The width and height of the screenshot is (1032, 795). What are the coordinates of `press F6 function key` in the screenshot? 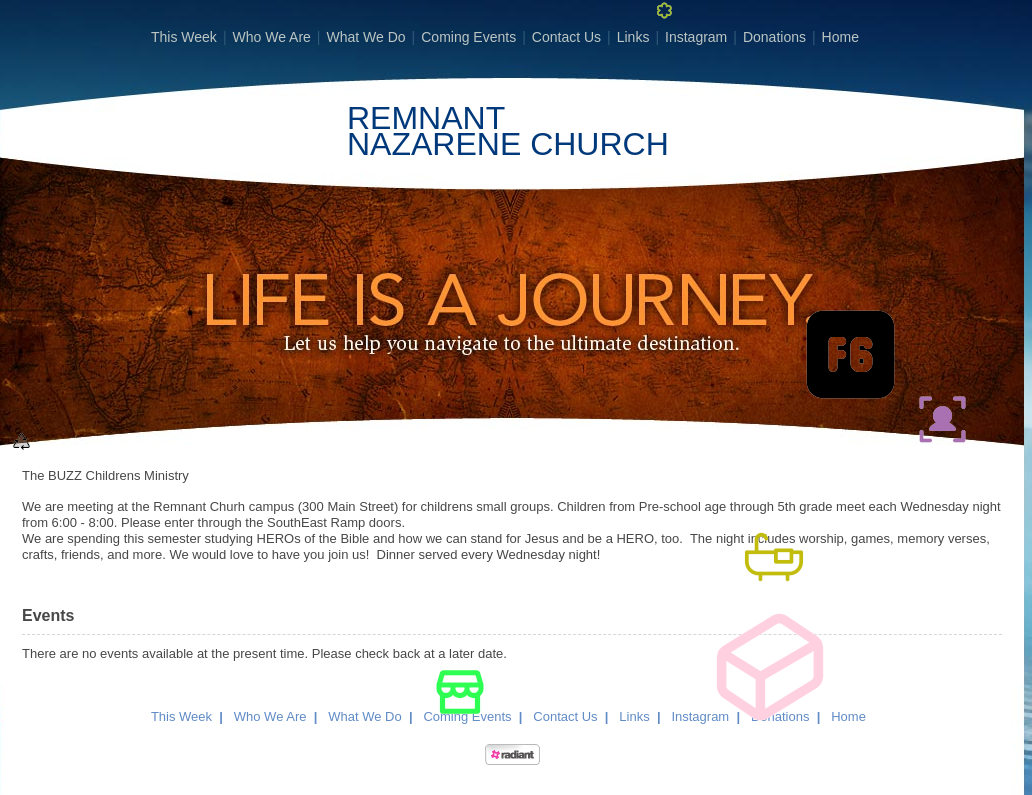 It's located at (850, 354).